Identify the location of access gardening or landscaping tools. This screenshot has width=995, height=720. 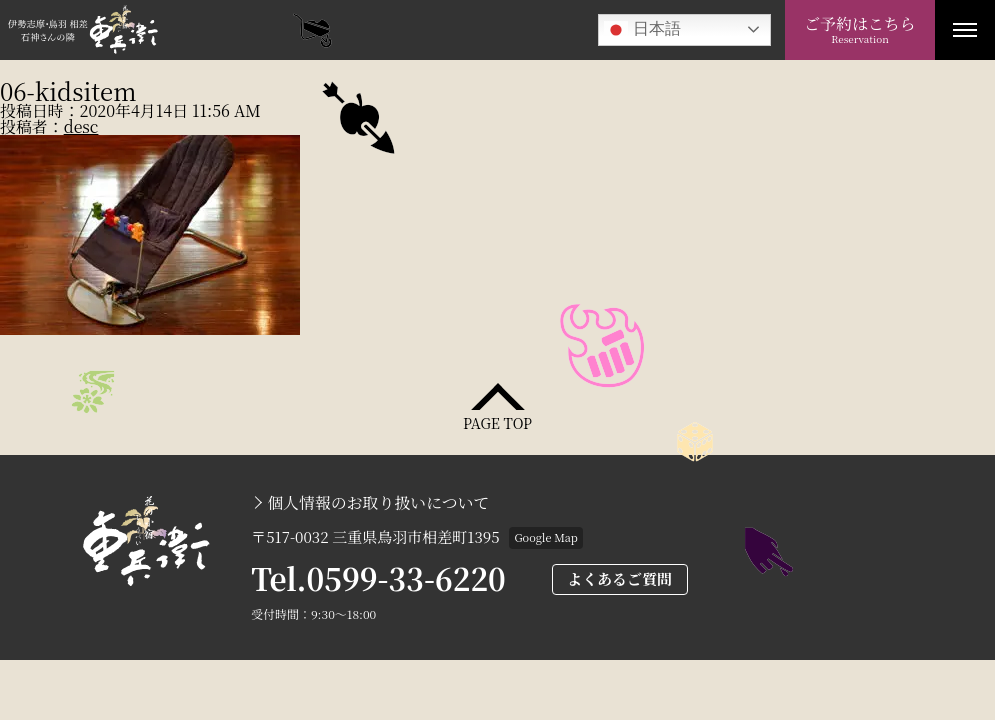
(312, 31).